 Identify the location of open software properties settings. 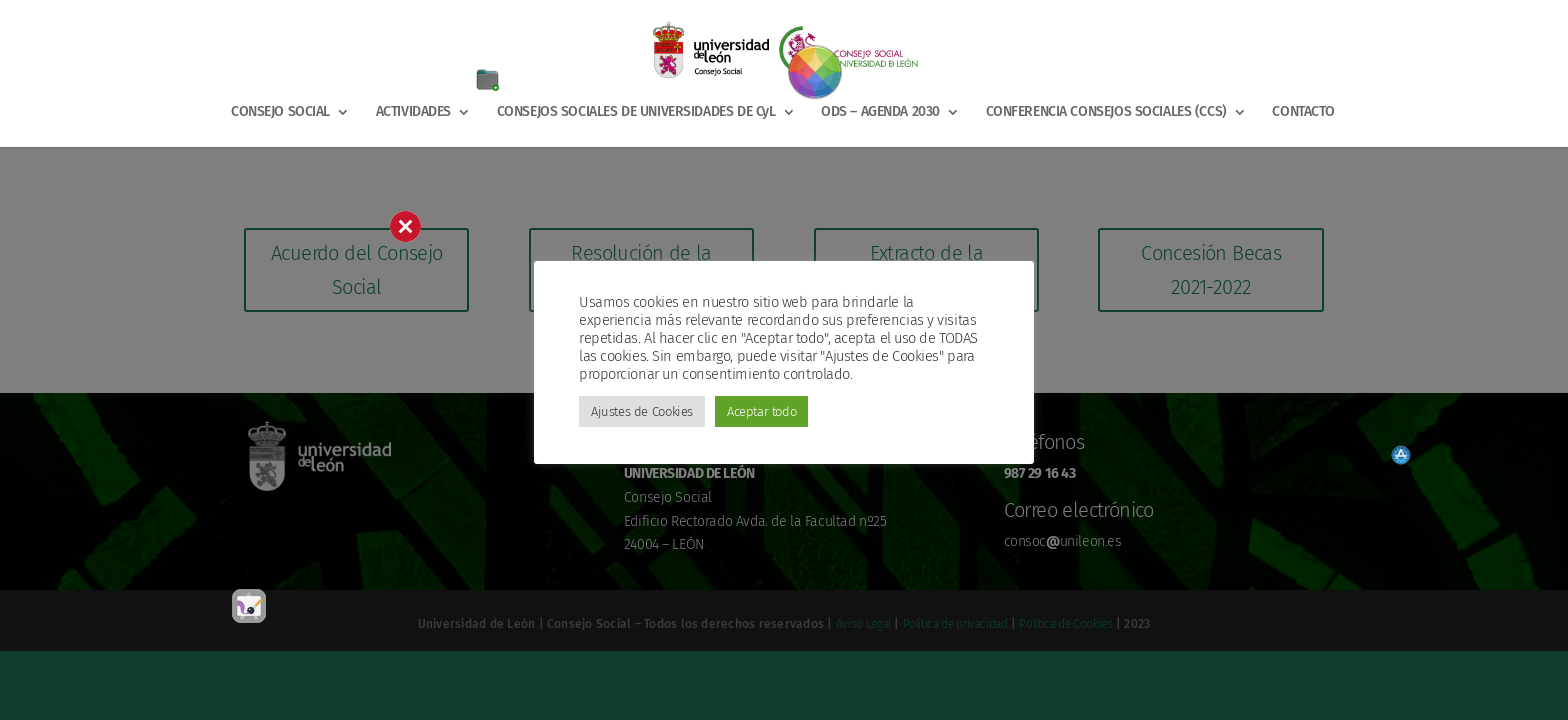
(1401, 455).